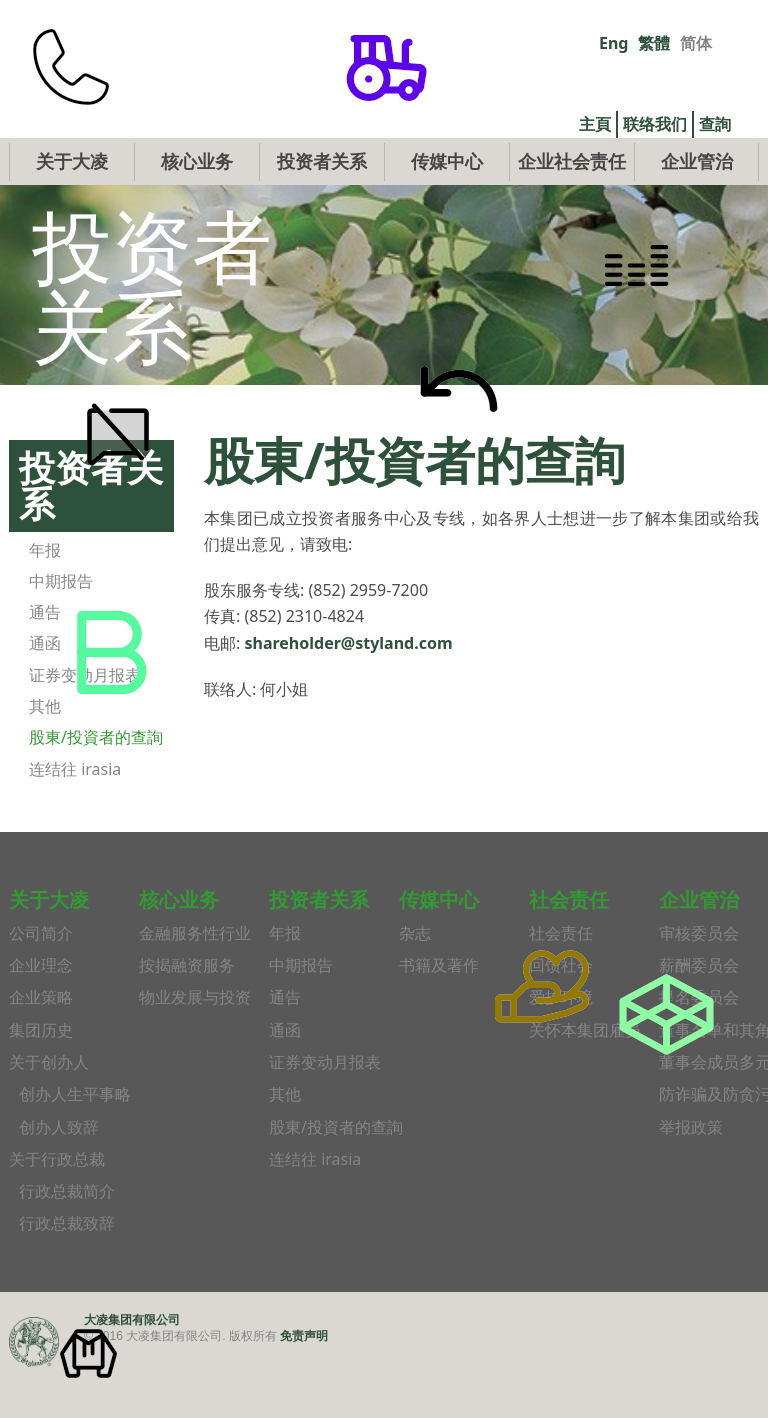 Image resolution: width=768 pixels, height=1418 pixels. I want to click on undo the last action, so click(459, 389).